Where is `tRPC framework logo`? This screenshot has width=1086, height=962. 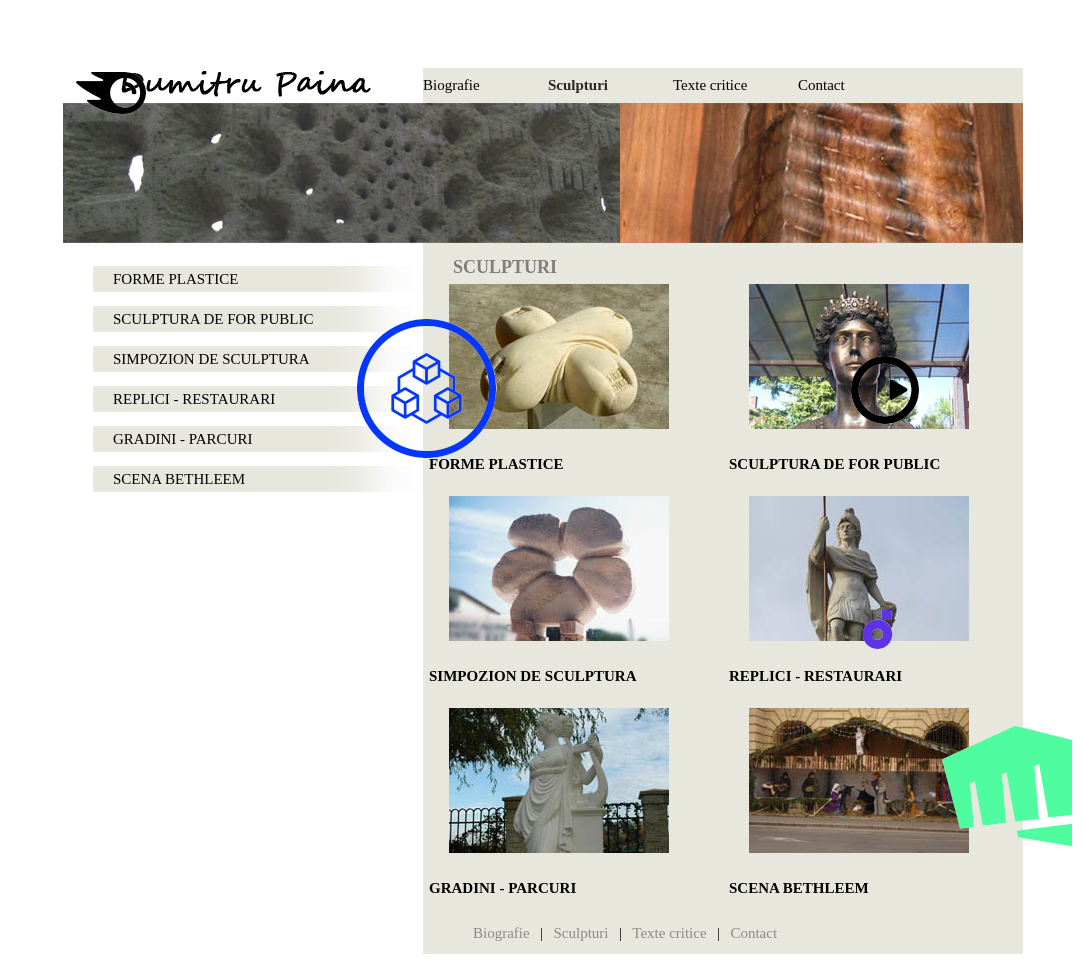
tRPC framework logo is located at coordinates (426, 388).